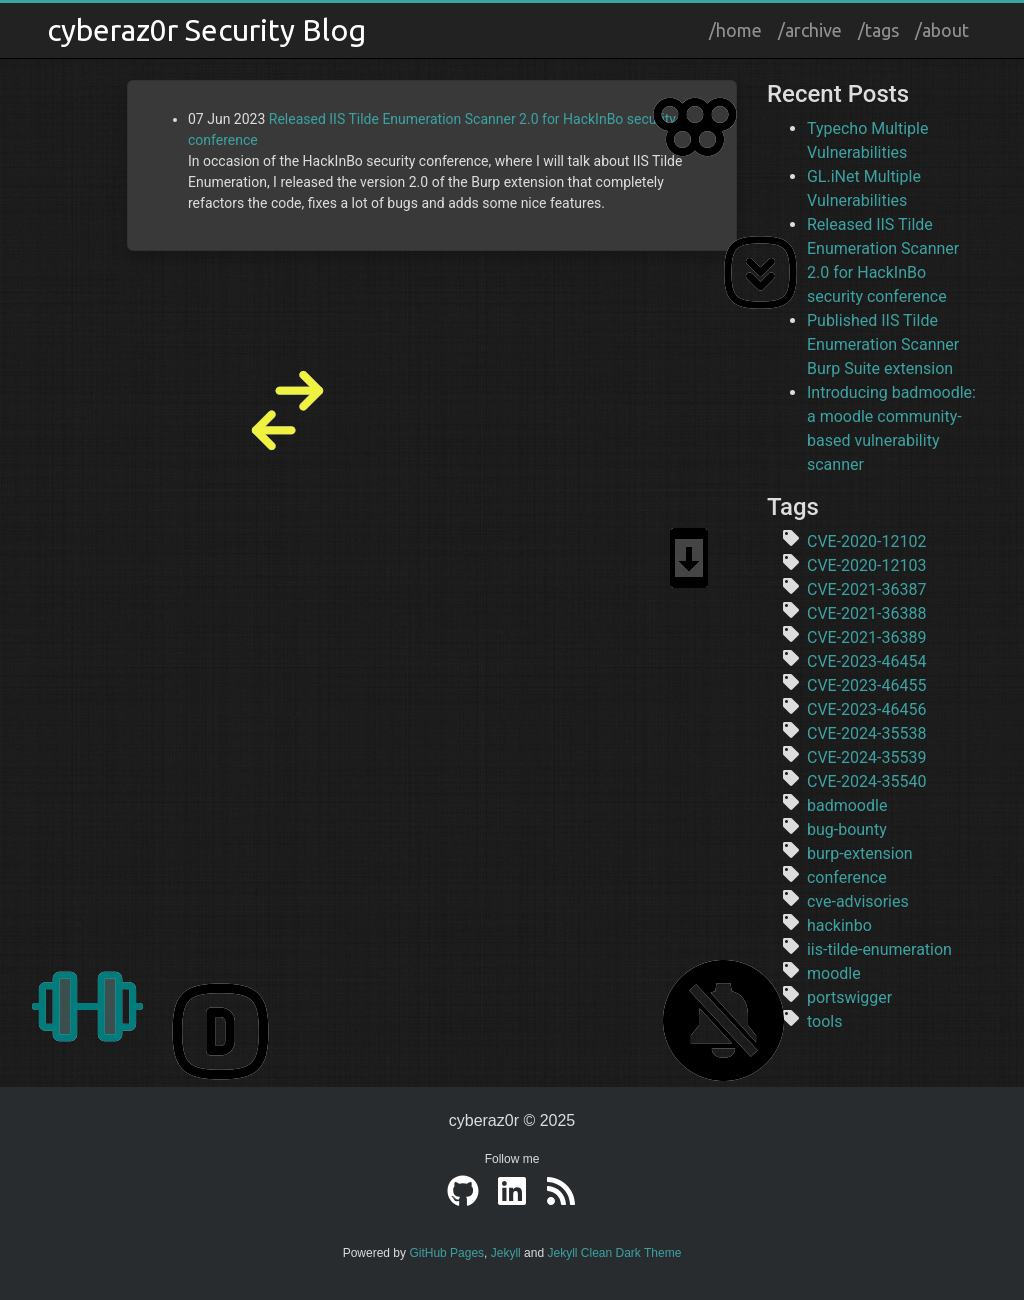 Image resolution: width=1024 pixels, height=1300 pixels. Describe the element at coordinates (87, 1006) in the screenshot. I see `access workout or fitness features` at that location.